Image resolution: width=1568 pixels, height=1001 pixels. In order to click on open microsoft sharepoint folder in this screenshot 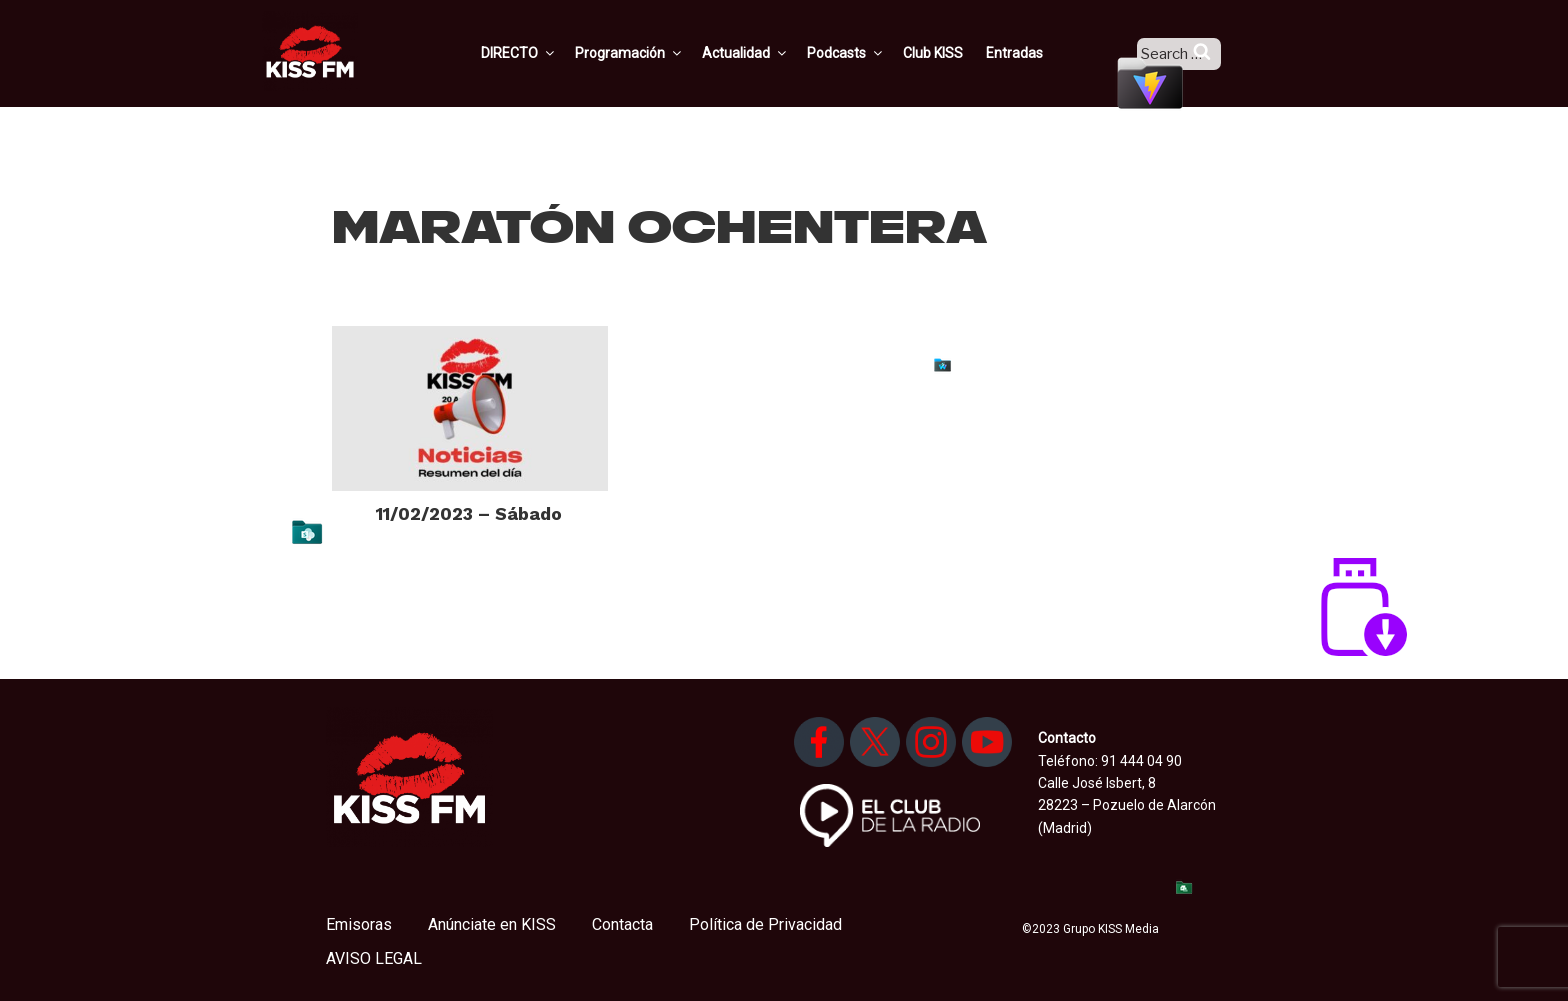, I will do `click(307, 533)`.